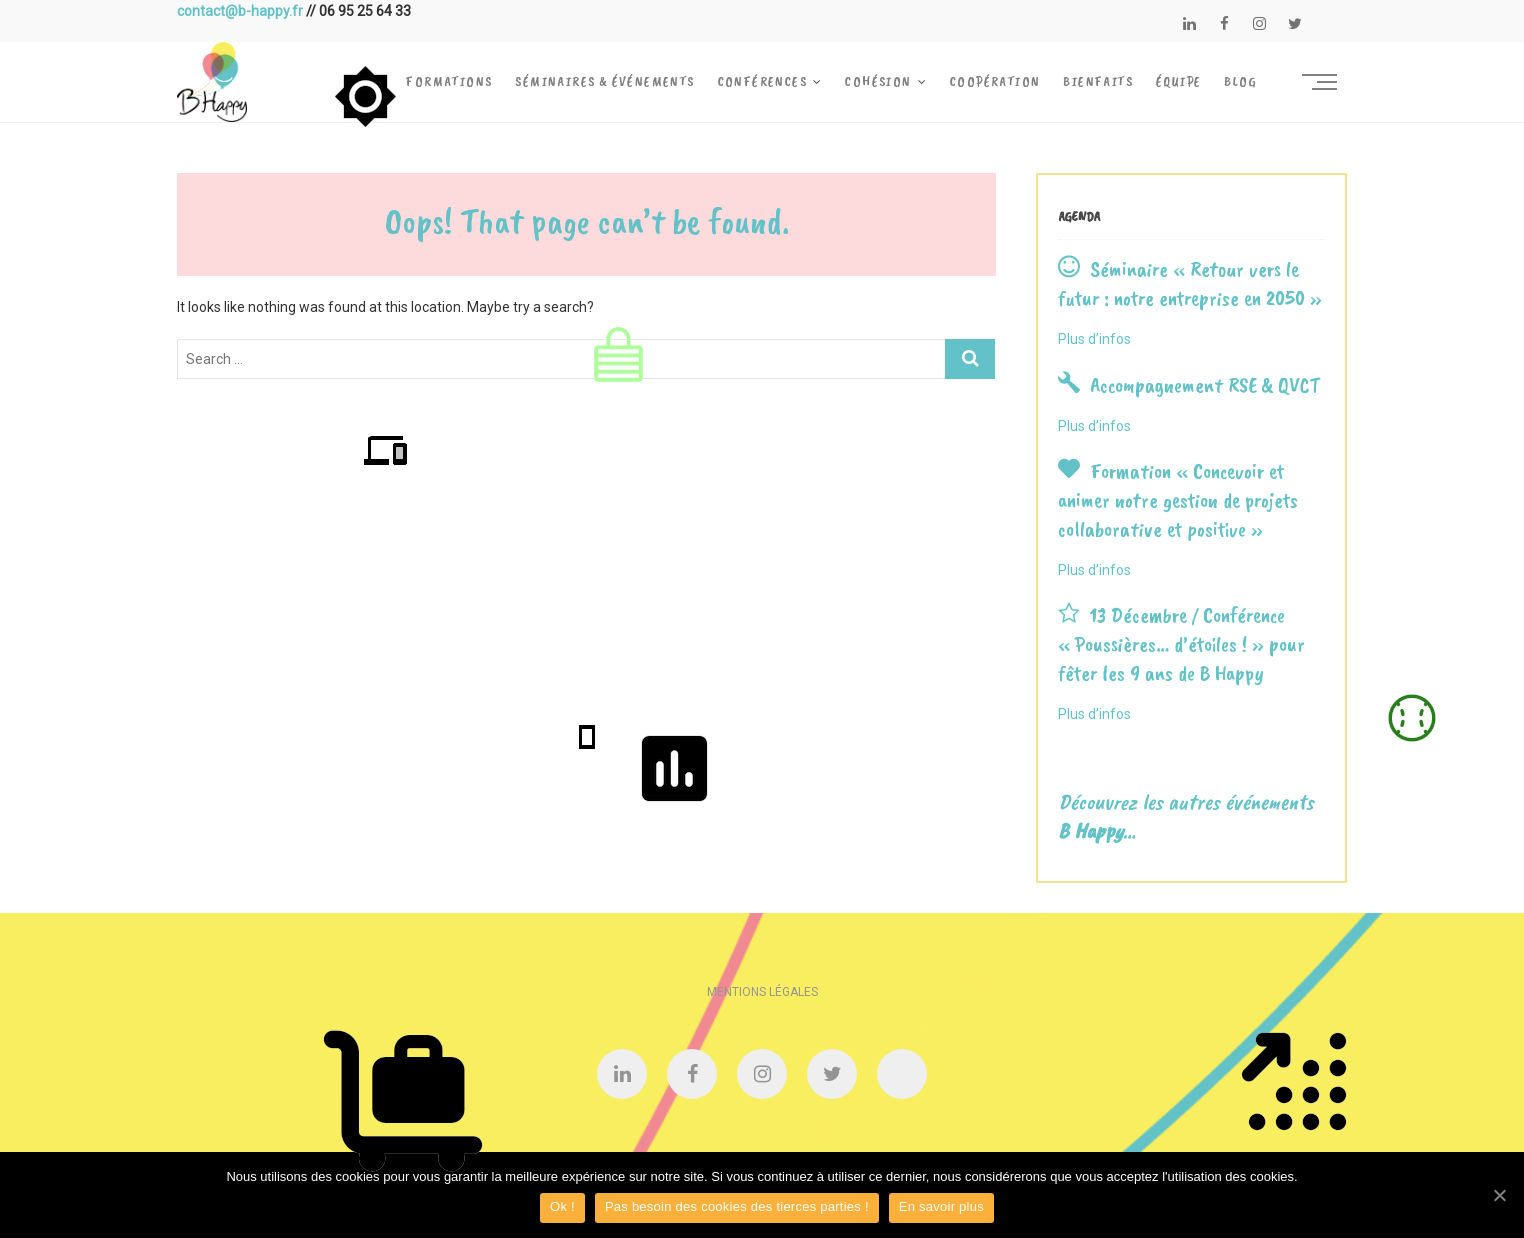 The height and width of the screenshot is (1238, 1524). What do you see at coordinates (385, 450) in the screenshot?
I see `view connected devices` at bounding box center [385, 450].